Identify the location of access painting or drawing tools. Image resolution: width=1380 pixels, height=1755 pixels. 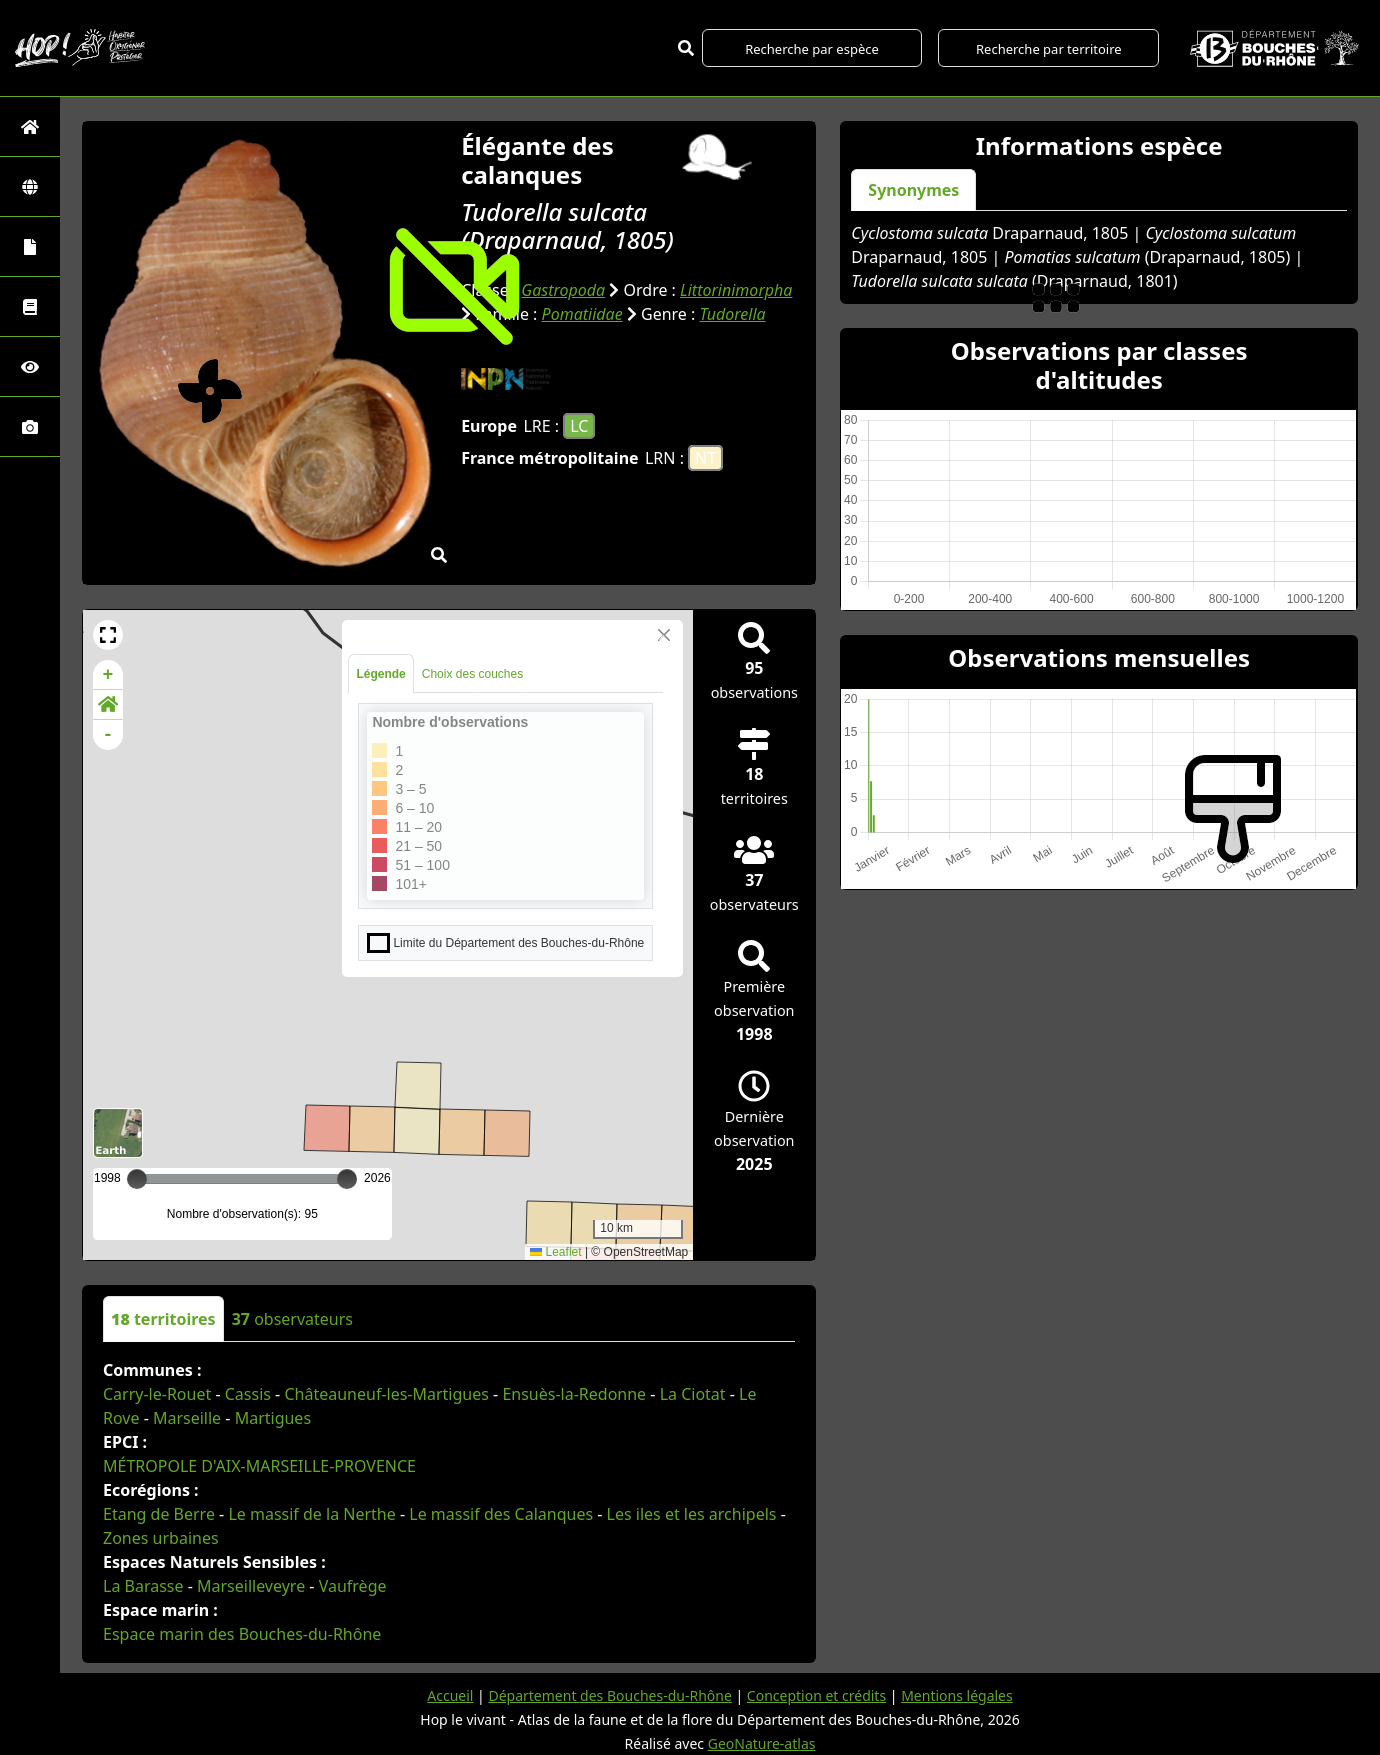
(1233, 807).